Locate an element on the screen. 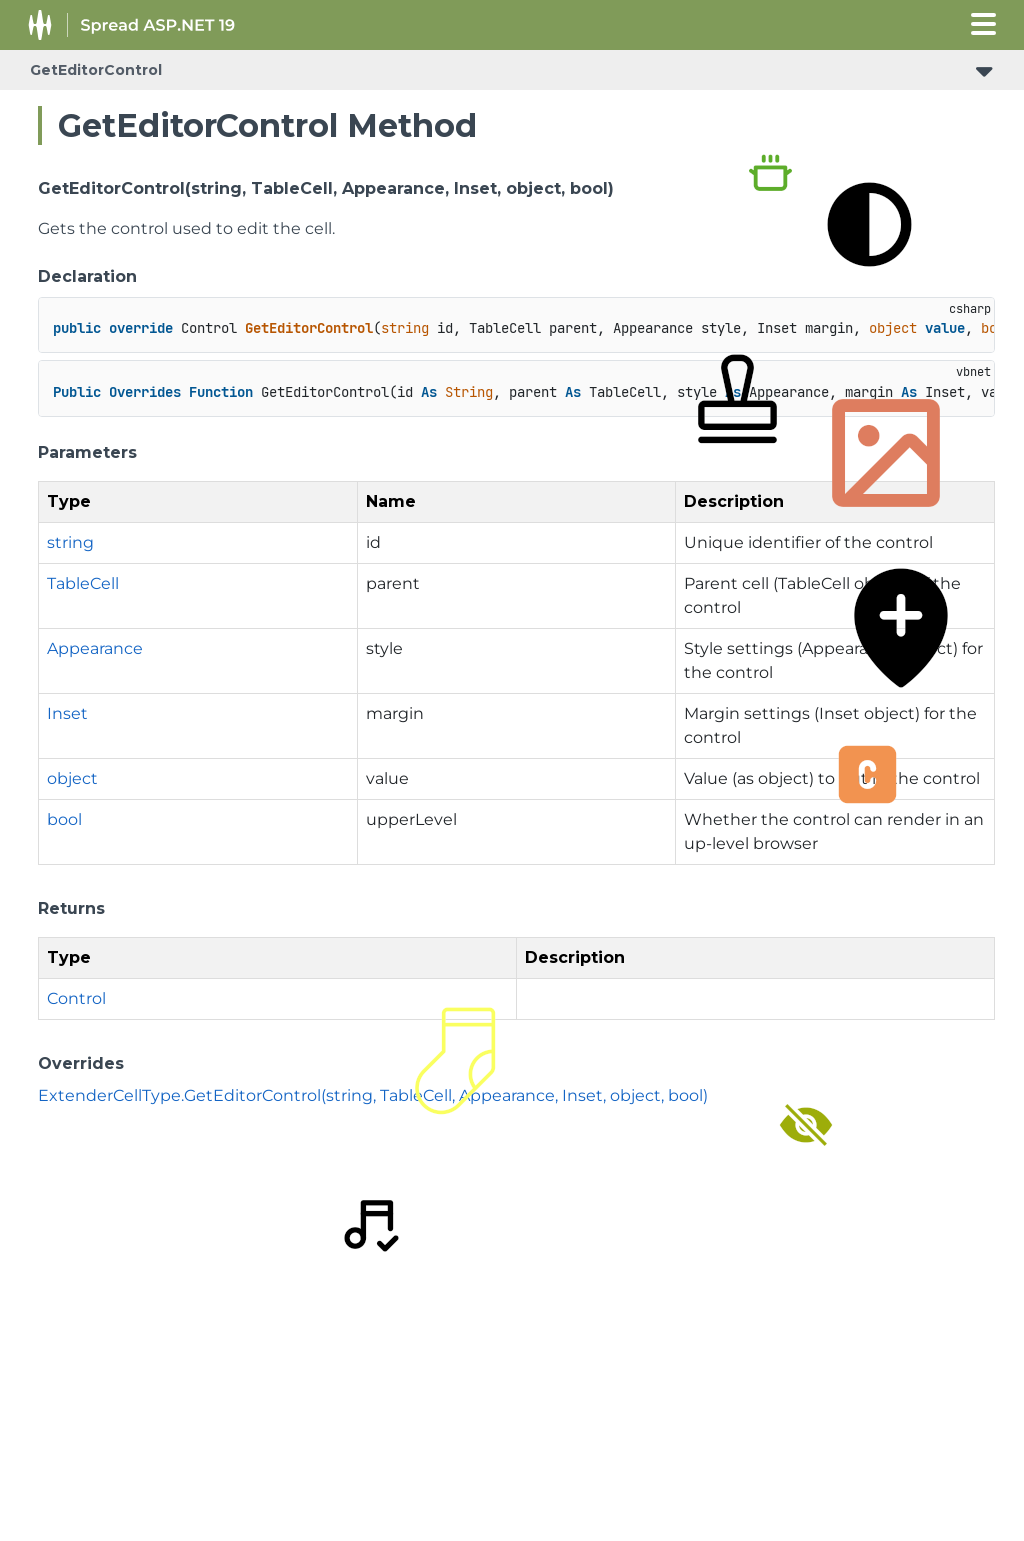 This screenshot has width=1024, height=1541. hide password or sensitive content is located at coordinates (806, 1125).